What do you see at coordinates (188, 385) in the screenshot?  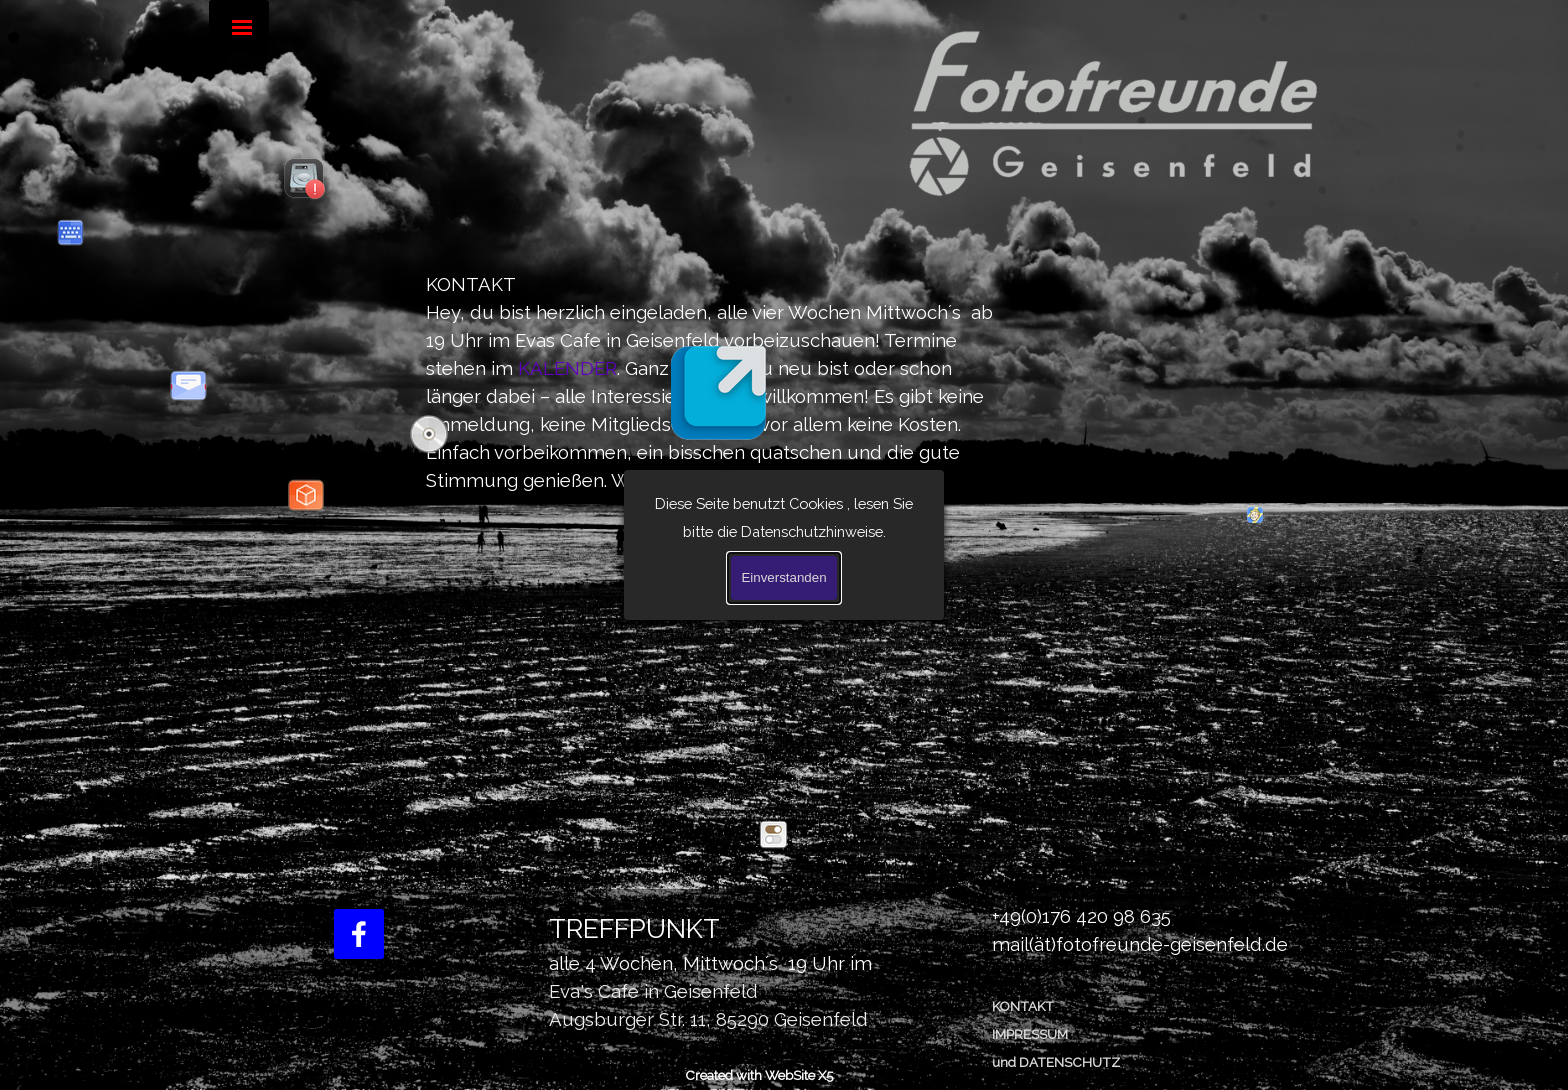 I see `open the mail application` at bounding box center [188, 385].